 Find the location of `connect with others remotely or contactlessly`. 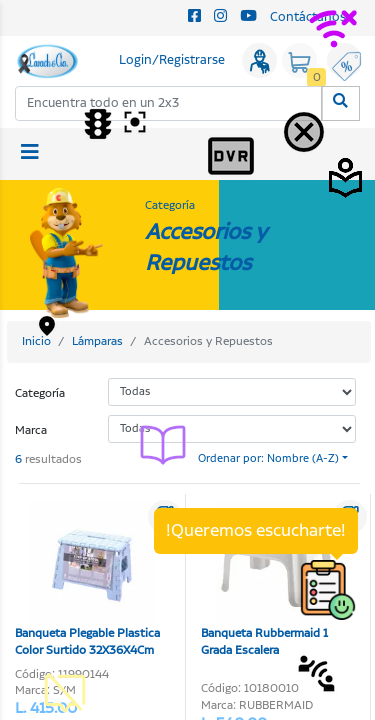

connect with others remotely or contactlessly is located at coordinates (316, 673).